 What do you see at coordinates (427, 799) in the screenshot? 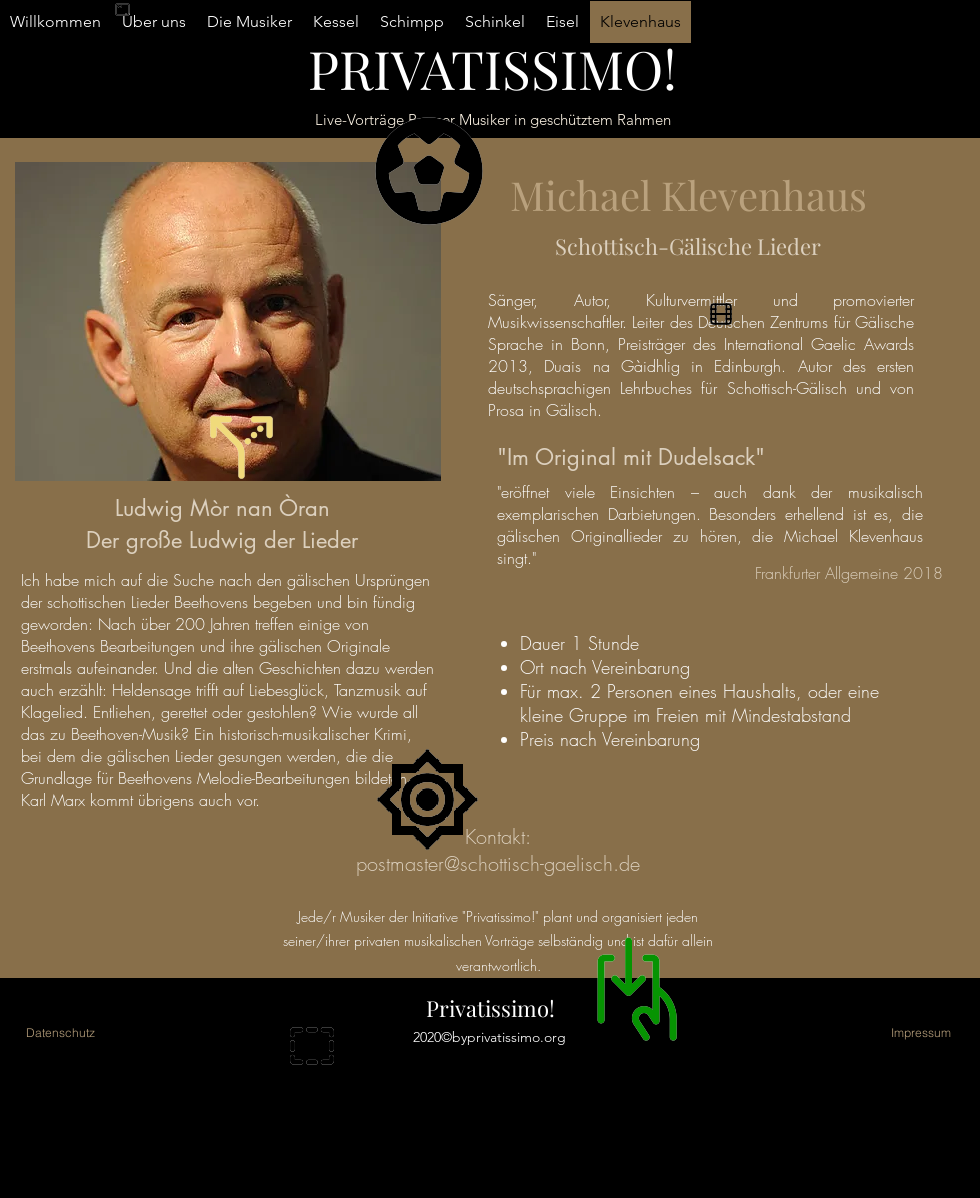
I see `increase screen brightness` at bounding box center [427, 799].